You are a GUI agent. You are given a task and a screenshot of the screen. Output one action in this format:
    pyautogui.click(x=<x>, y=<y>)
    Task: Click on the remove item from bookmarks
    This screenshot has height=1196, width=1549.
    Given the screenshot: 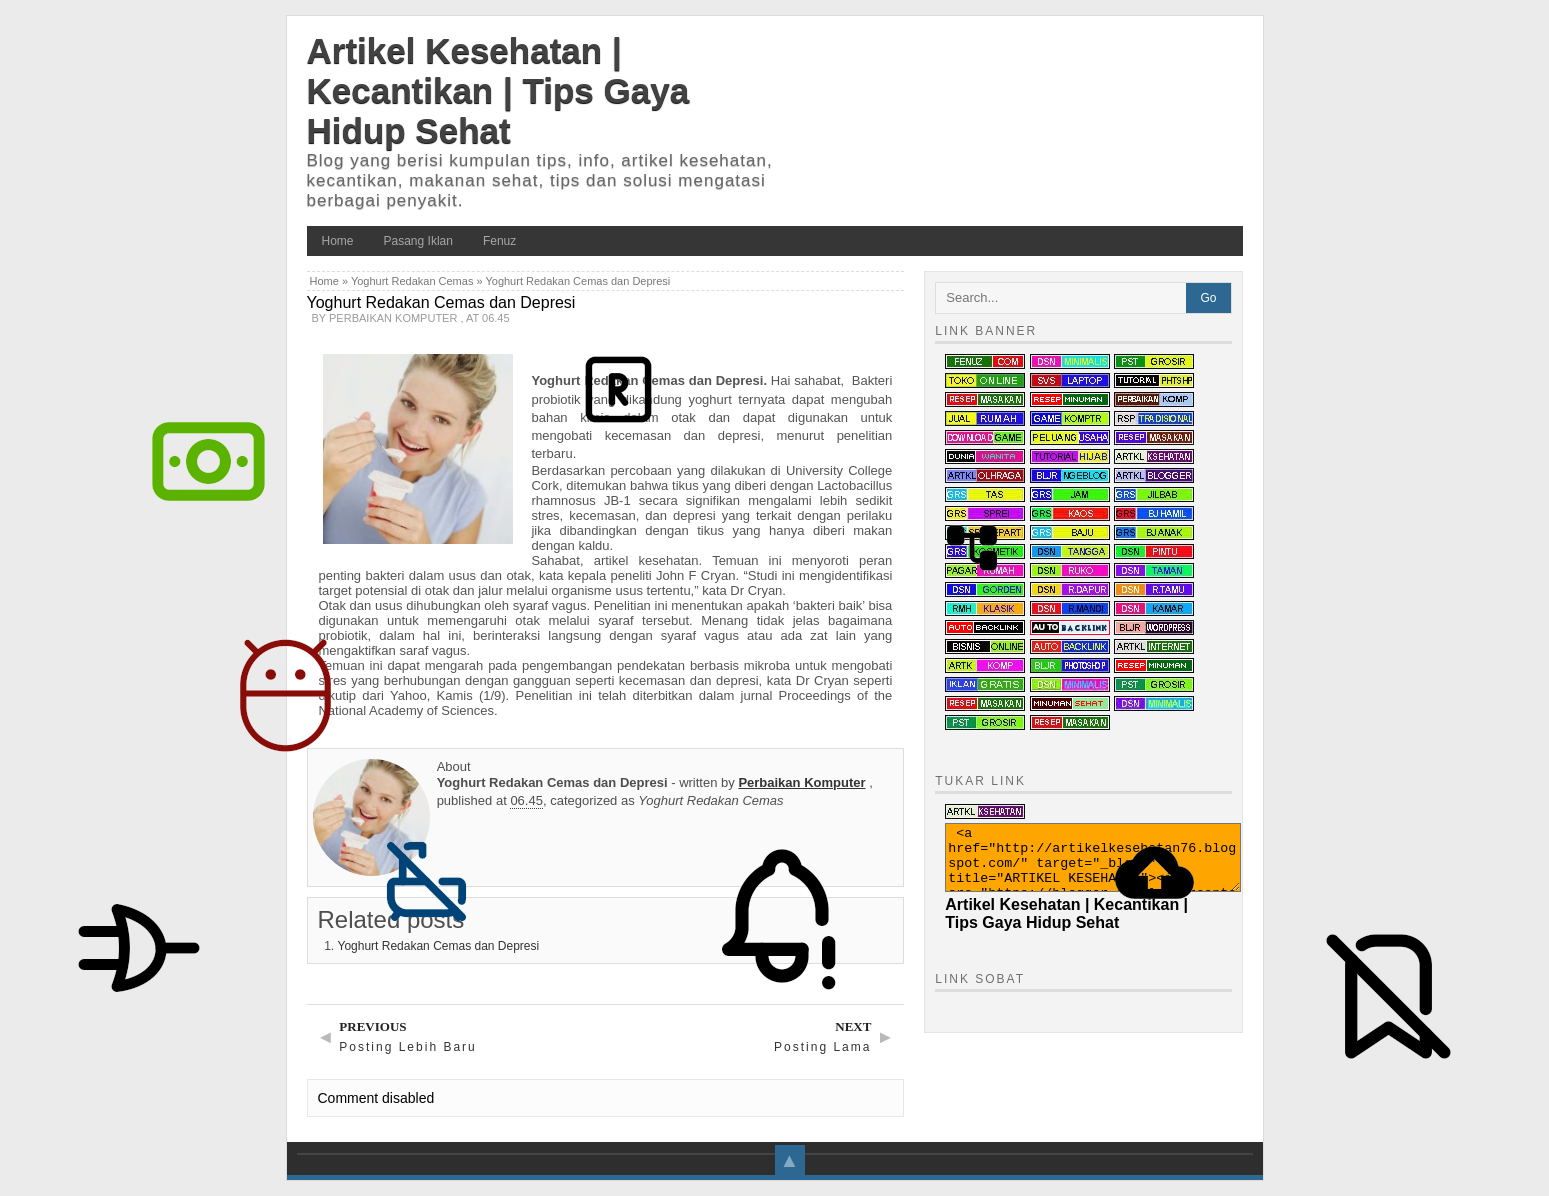 What is the action you would take?
    pyautogui.click(x=1388, y=996)
    